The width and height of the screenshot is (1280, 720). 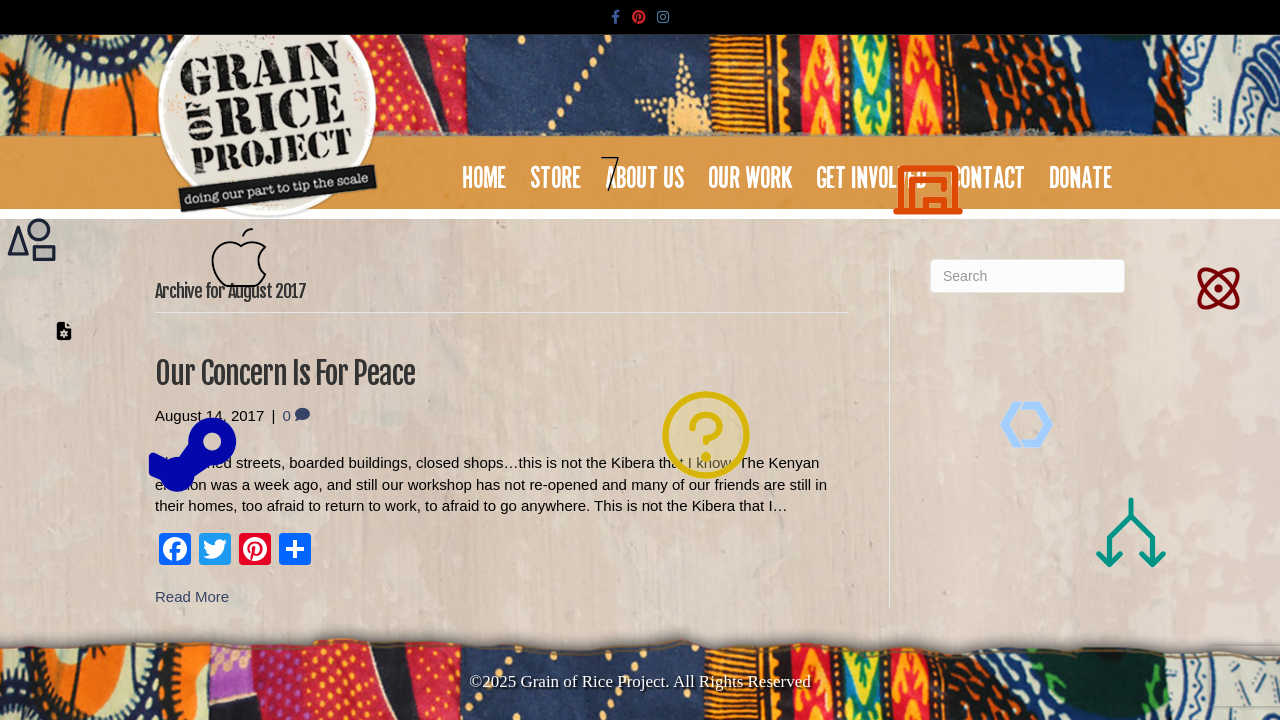 What do you see at coordinates (1131, 535) in the screenshot?
I see `split content into multiple paths` at bounding box center [1131, 535].